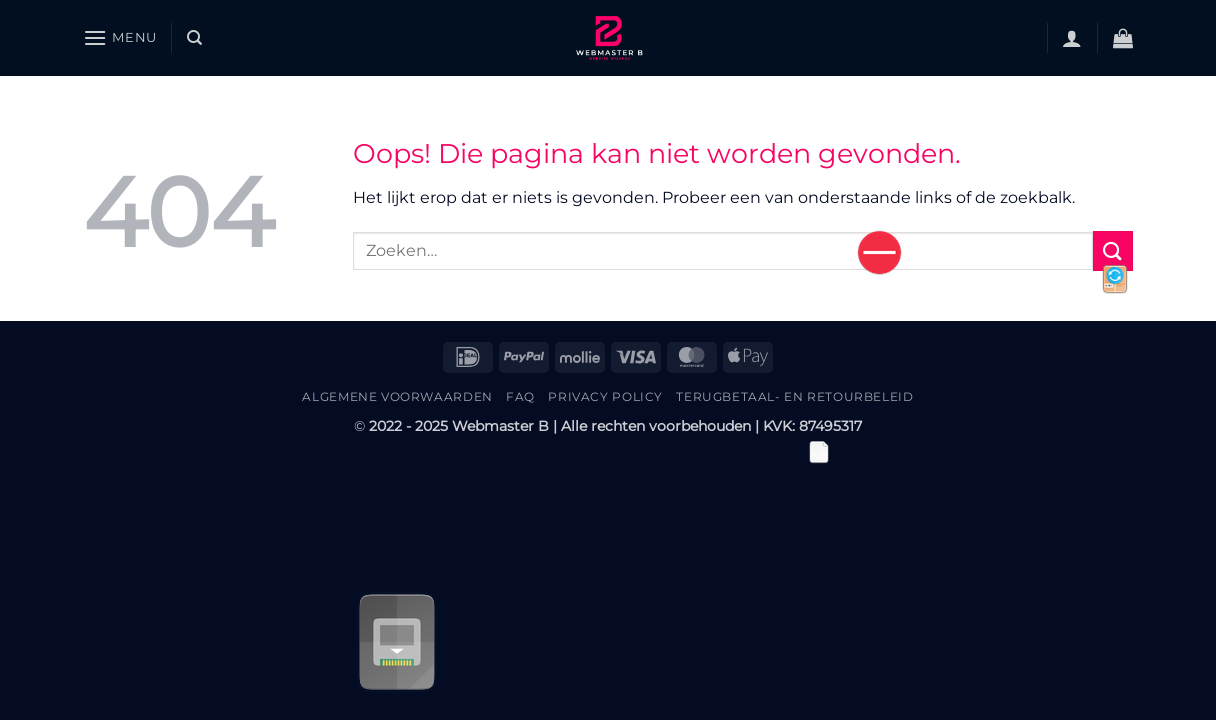 The height and width of the screenshot is (720, 1216). I want to click on nintendo ds game rom file, so click(397, 642).